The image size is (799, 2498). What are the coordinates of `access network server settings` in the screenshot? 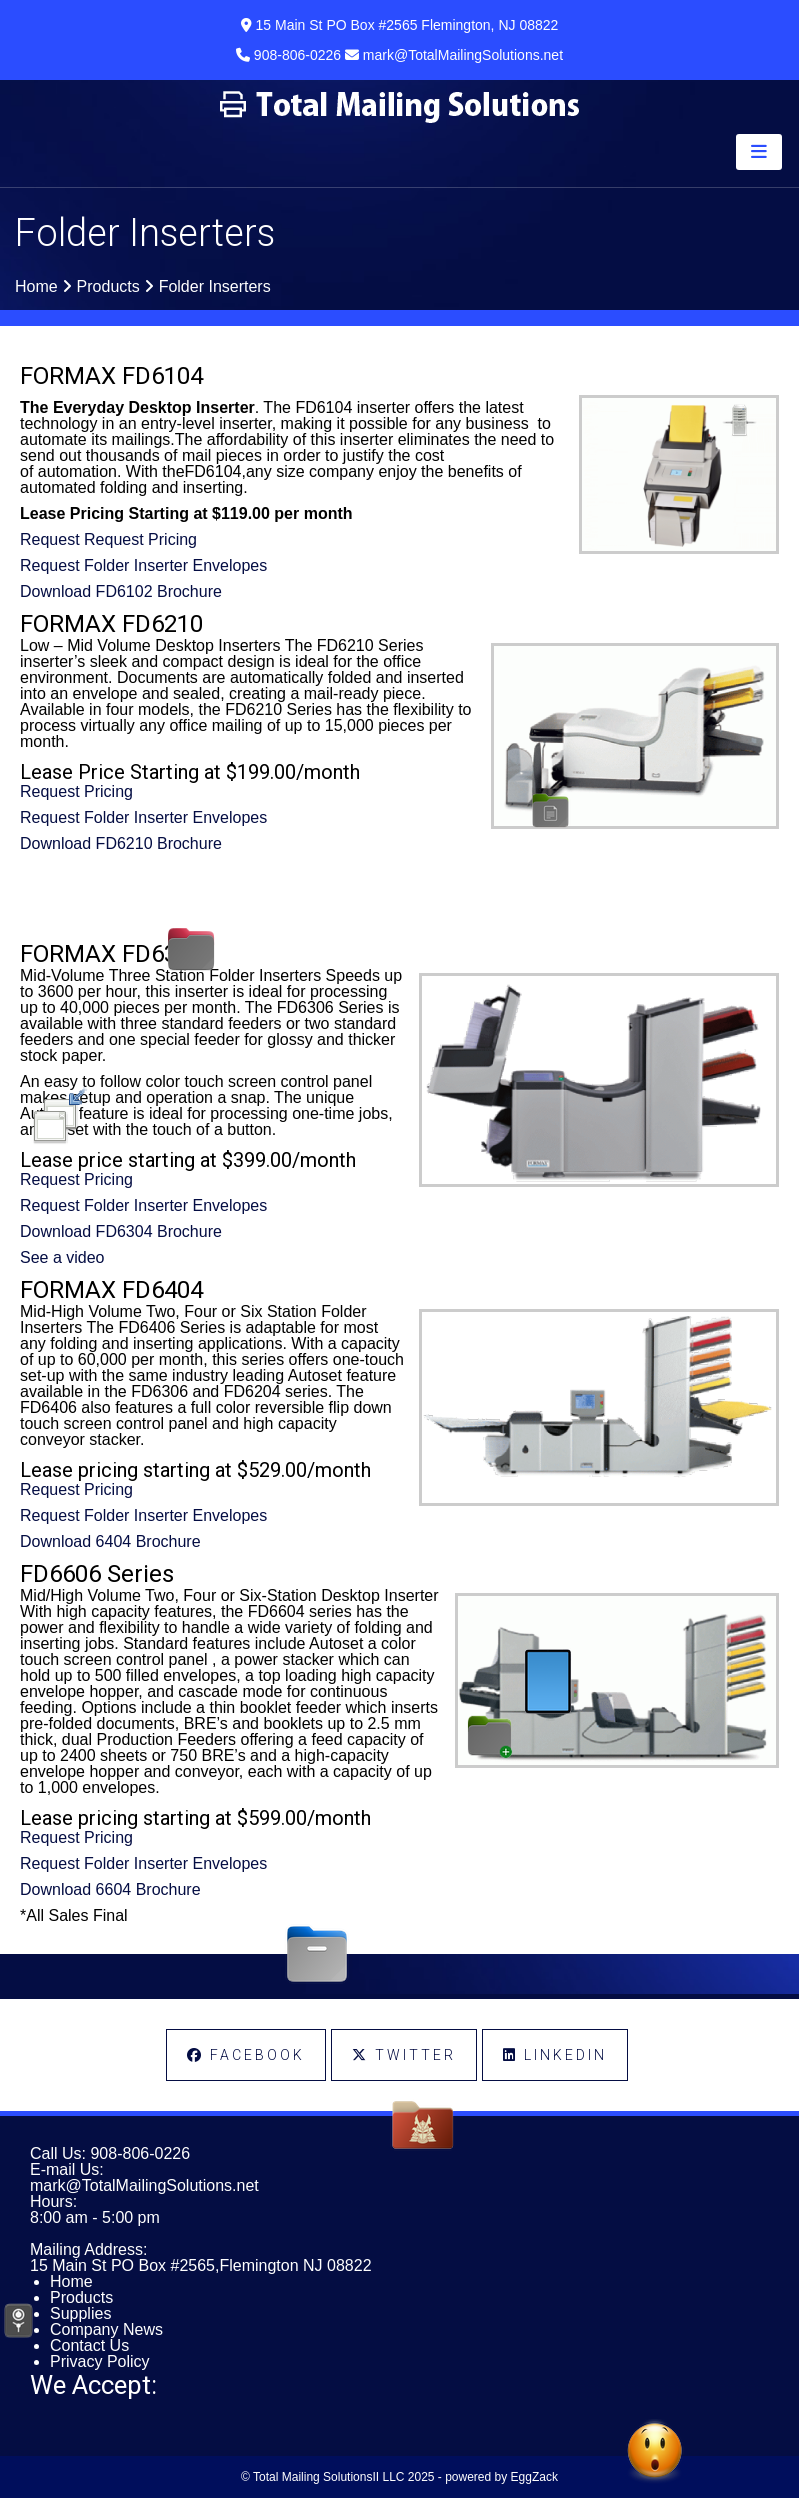 It's located at (739, 420).